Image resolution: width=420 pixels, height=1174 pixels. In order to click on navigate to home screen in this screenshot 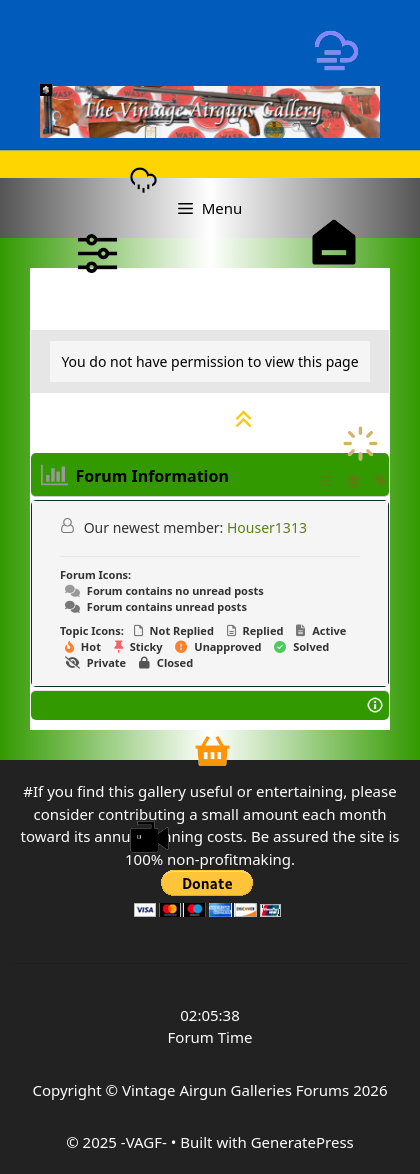, I will do `click(334, 243)`.